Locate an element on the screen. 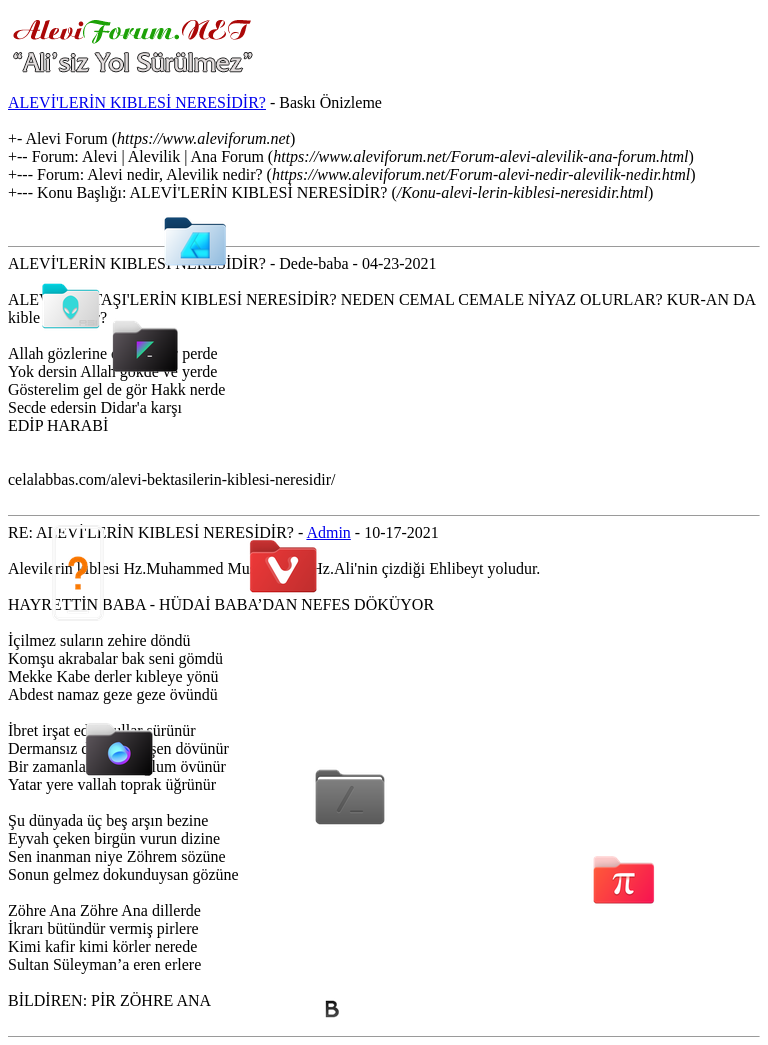  apply bold formatting to selected text is located at coordinates (332, 1009).